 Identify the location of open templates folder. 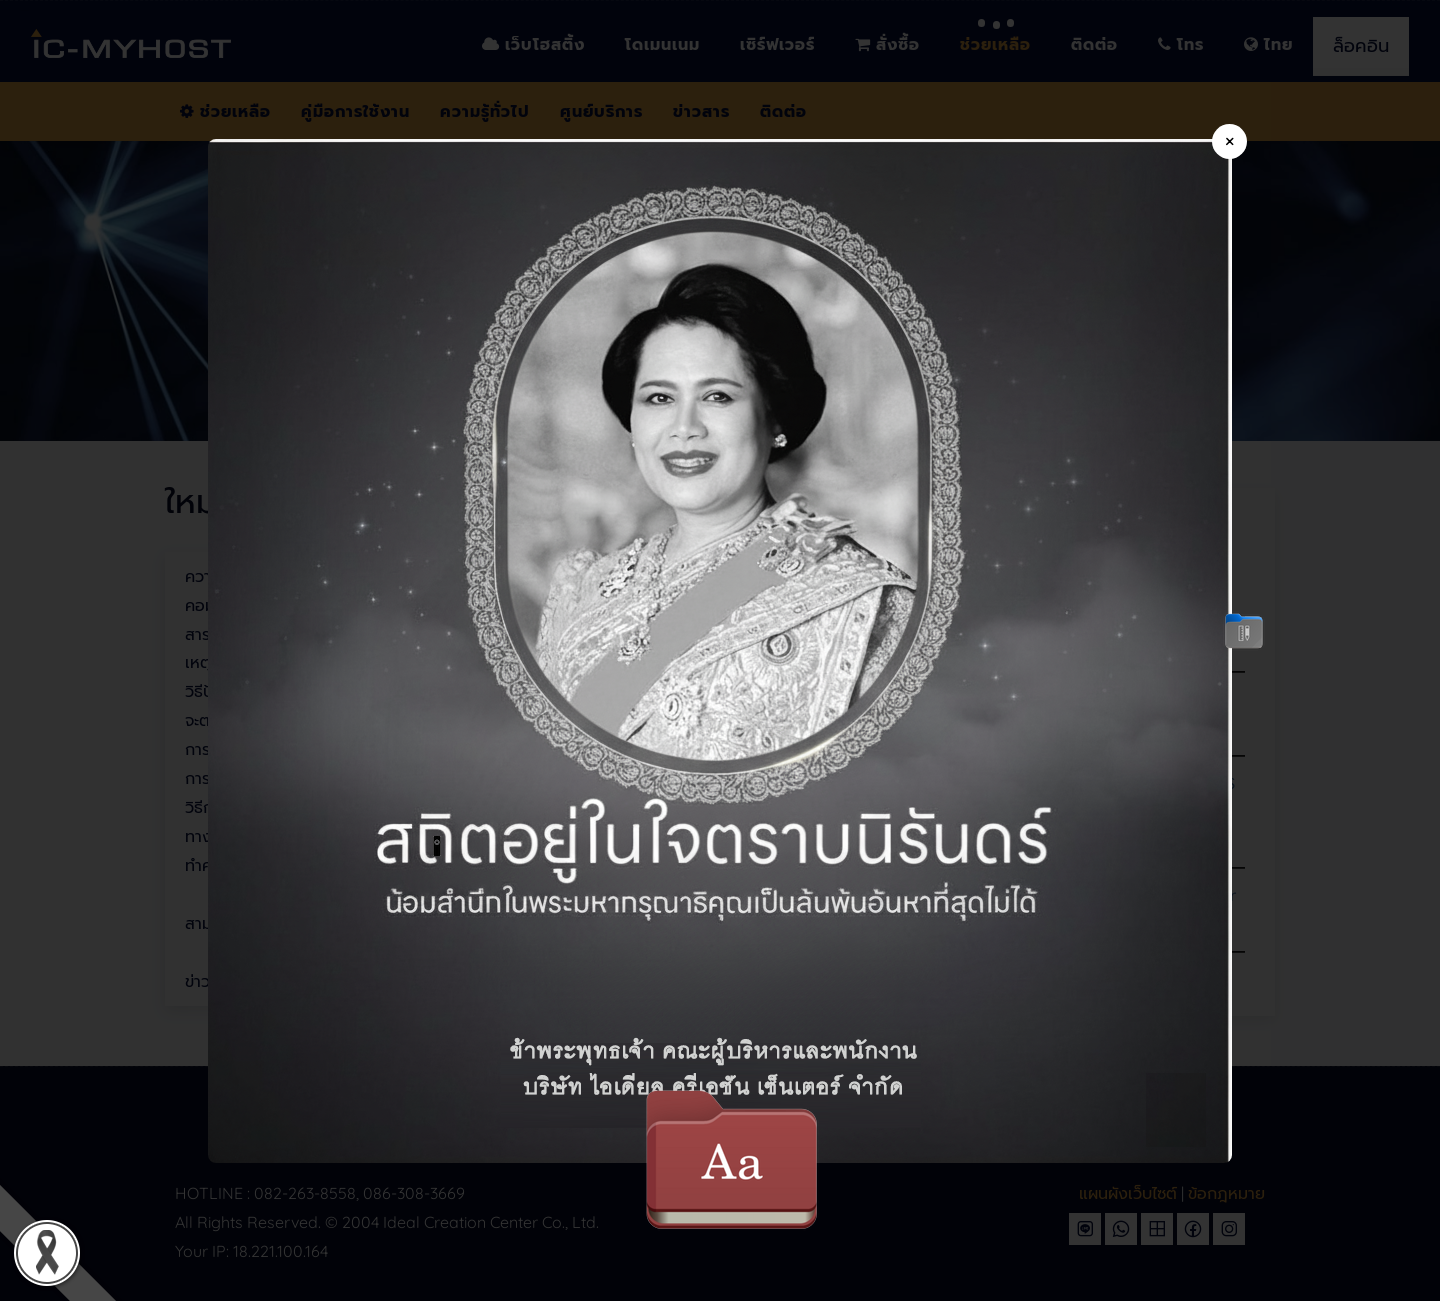
(1244, 631).